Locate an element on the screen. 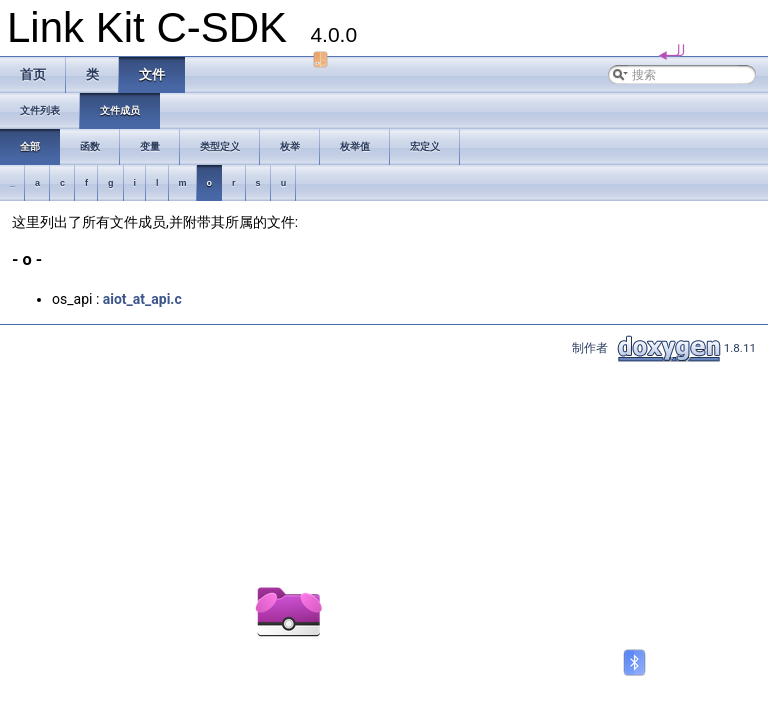  open bluetooth settings app is located at coordinates (634, 662).